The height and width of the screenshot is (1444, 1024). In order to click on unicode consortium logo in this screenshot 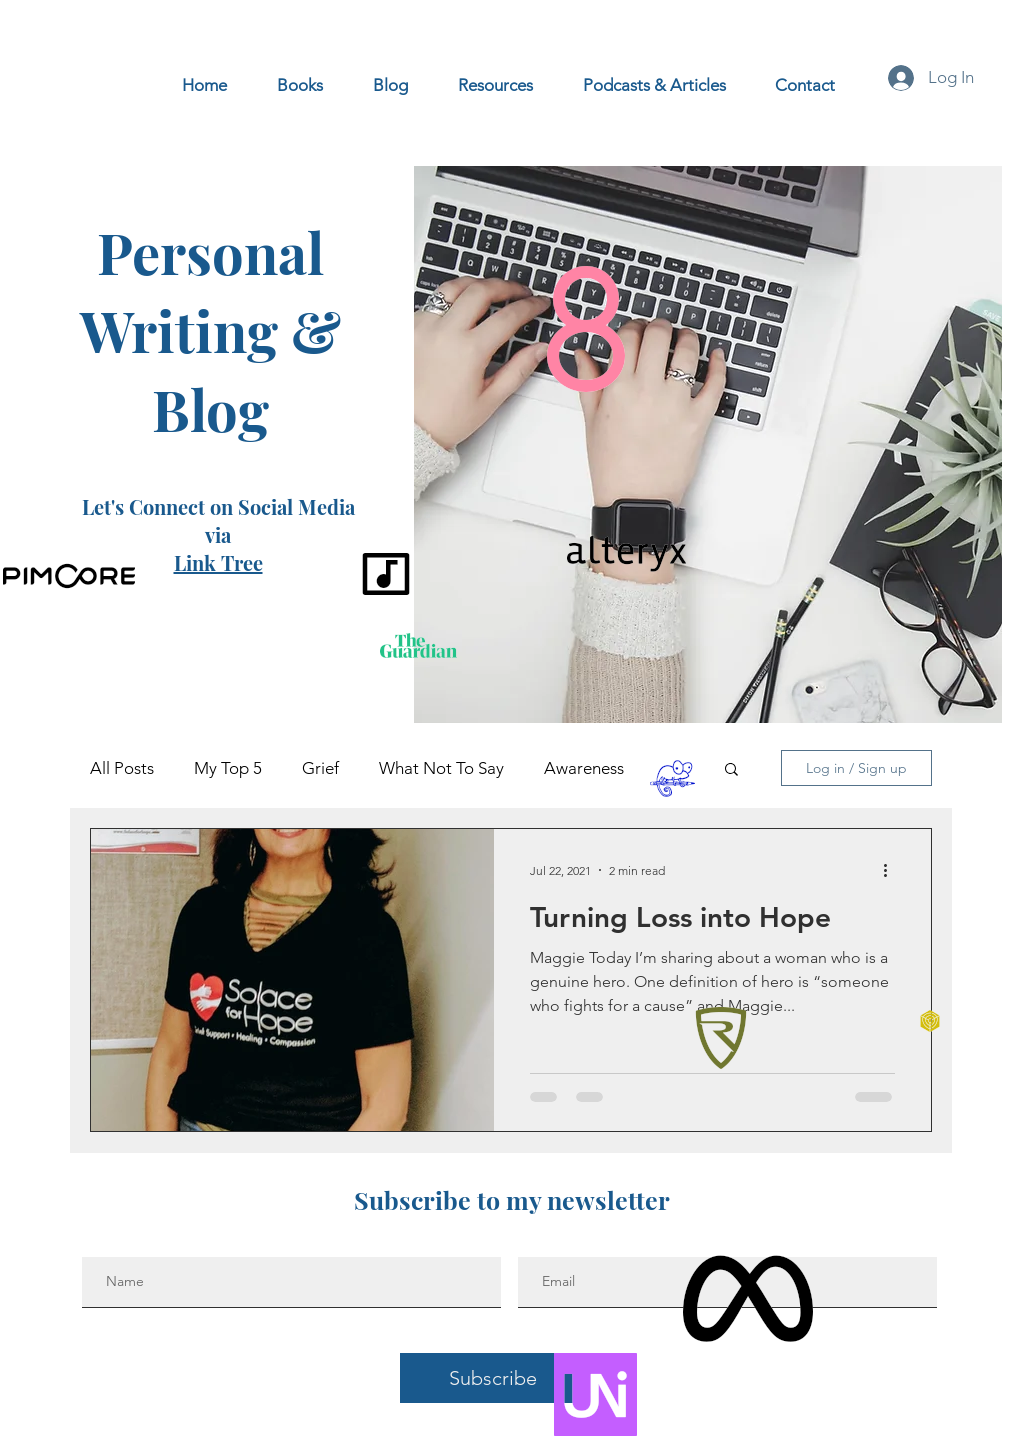, I will do `click(595, 1394)`.